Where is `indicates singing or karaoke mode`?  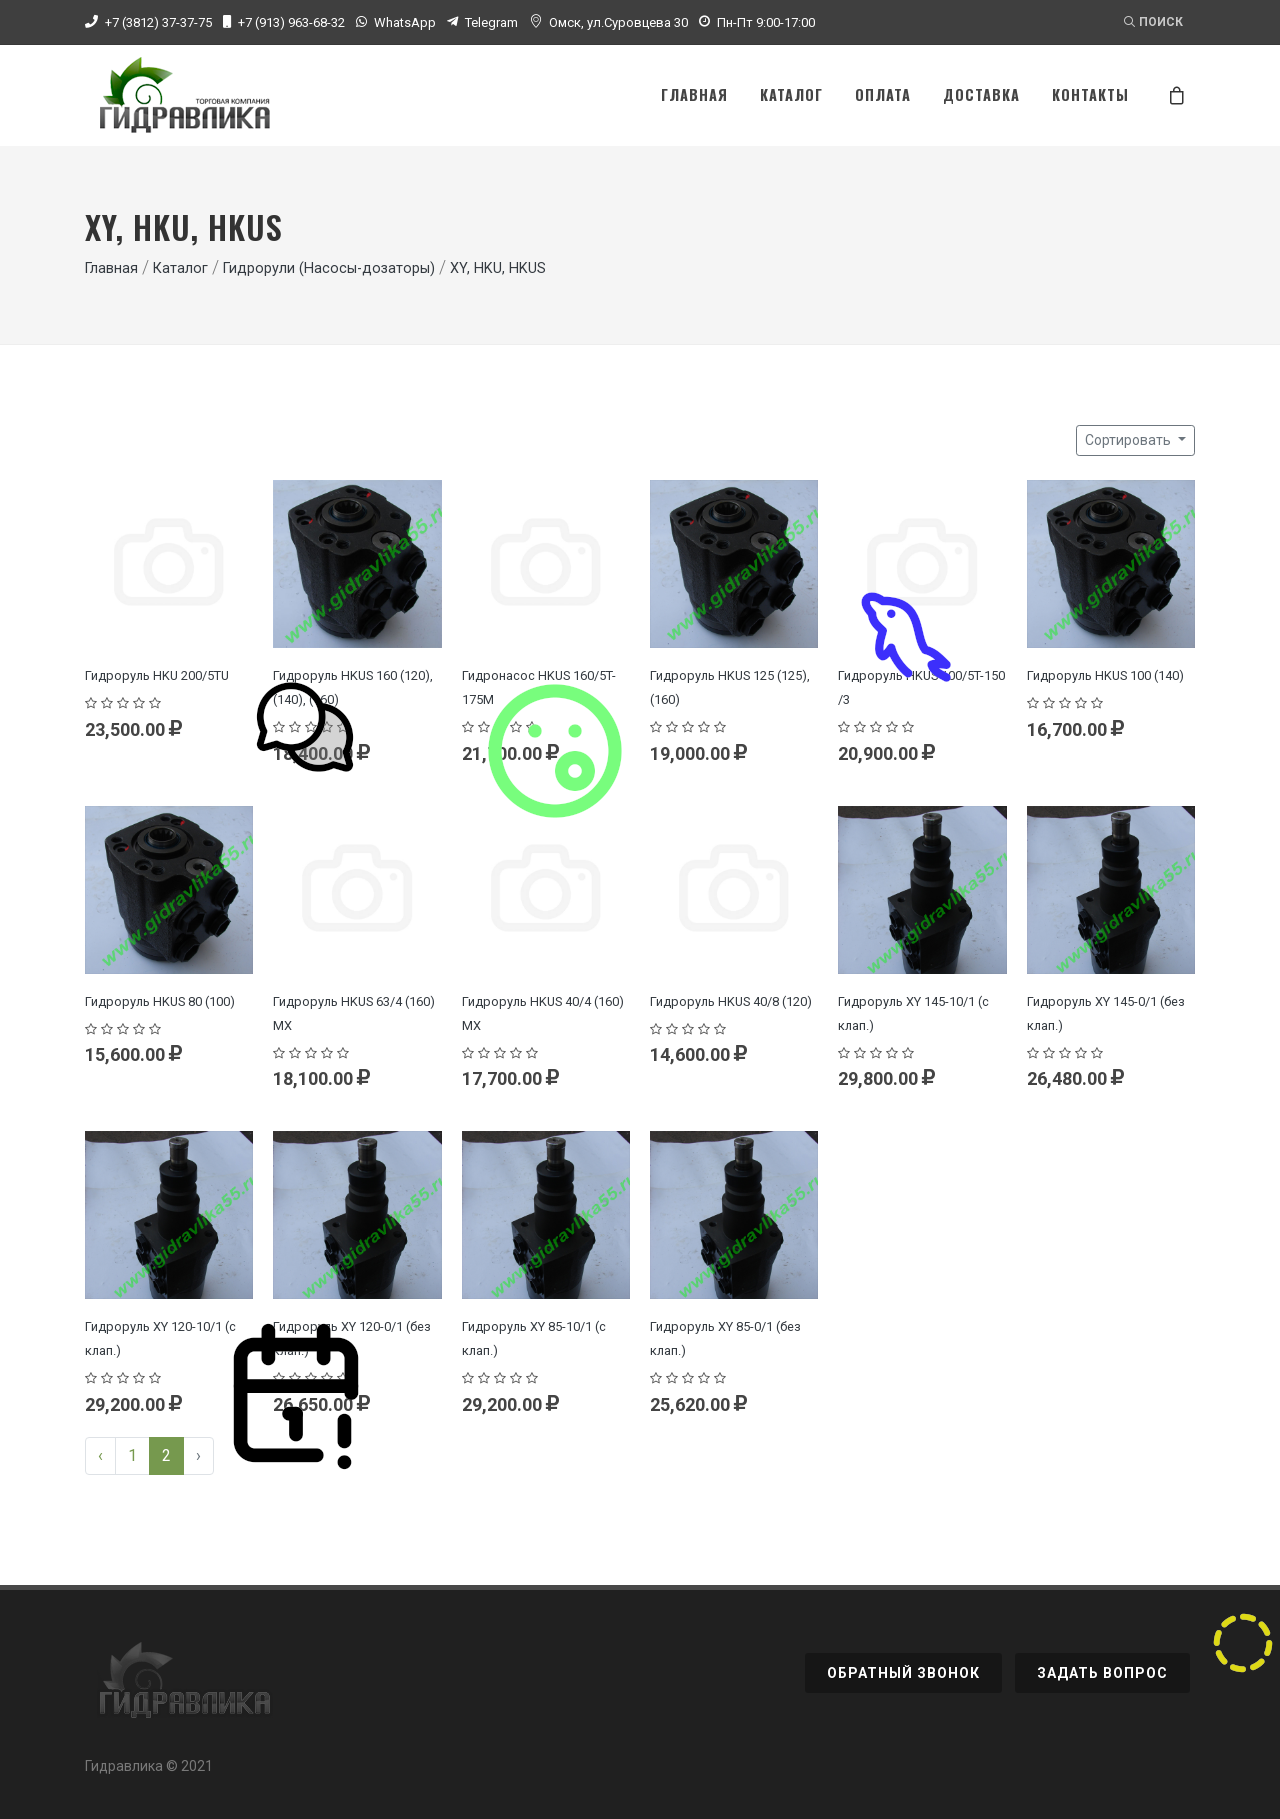
indicates singing or karaoke mode is located at coordinates (555, 751).